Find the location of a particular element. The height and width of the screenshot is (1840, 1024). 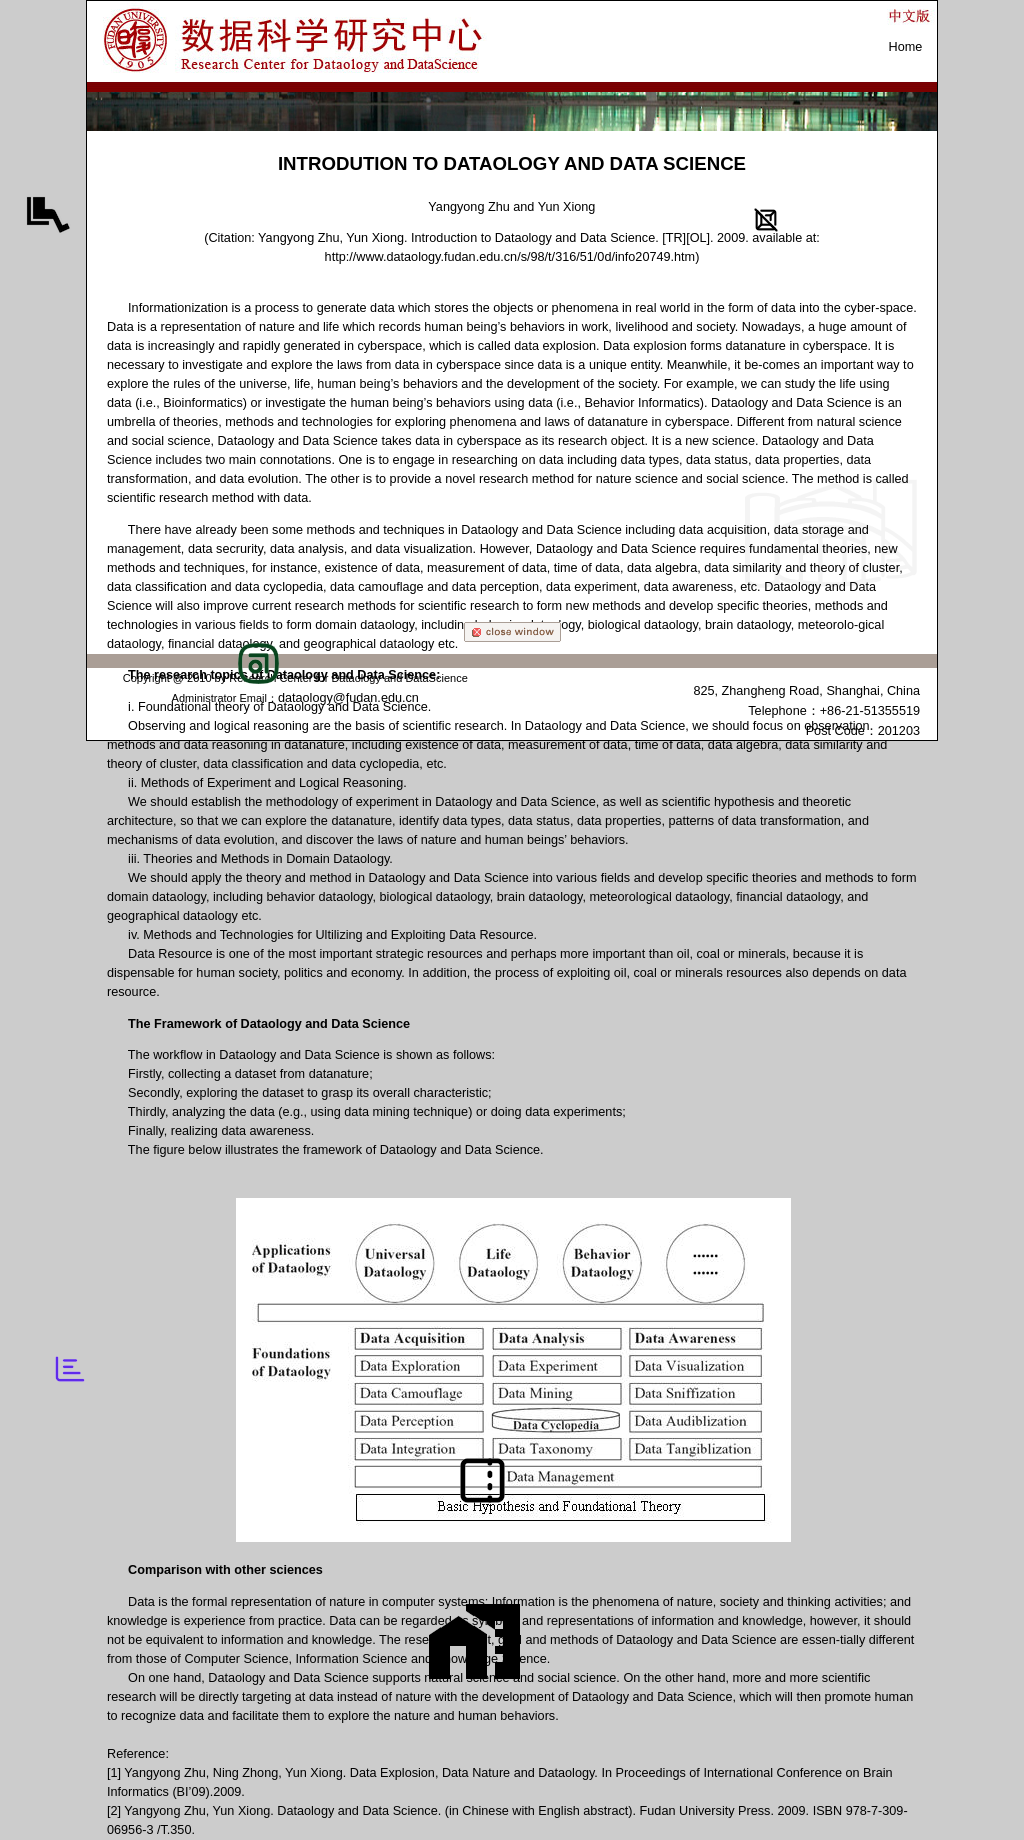

select extra legroom seat option is located at coordinates (47, 215).